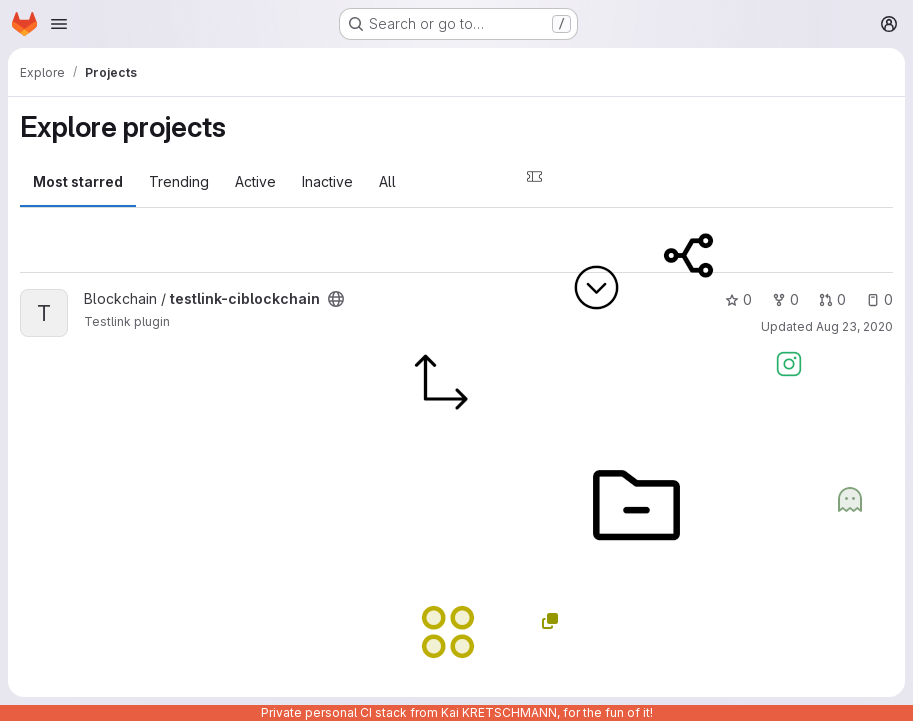  What do you see at coordinates (596, 287) in the screenshot?
I see `expand to show more content` at bounding box center [596, 287].